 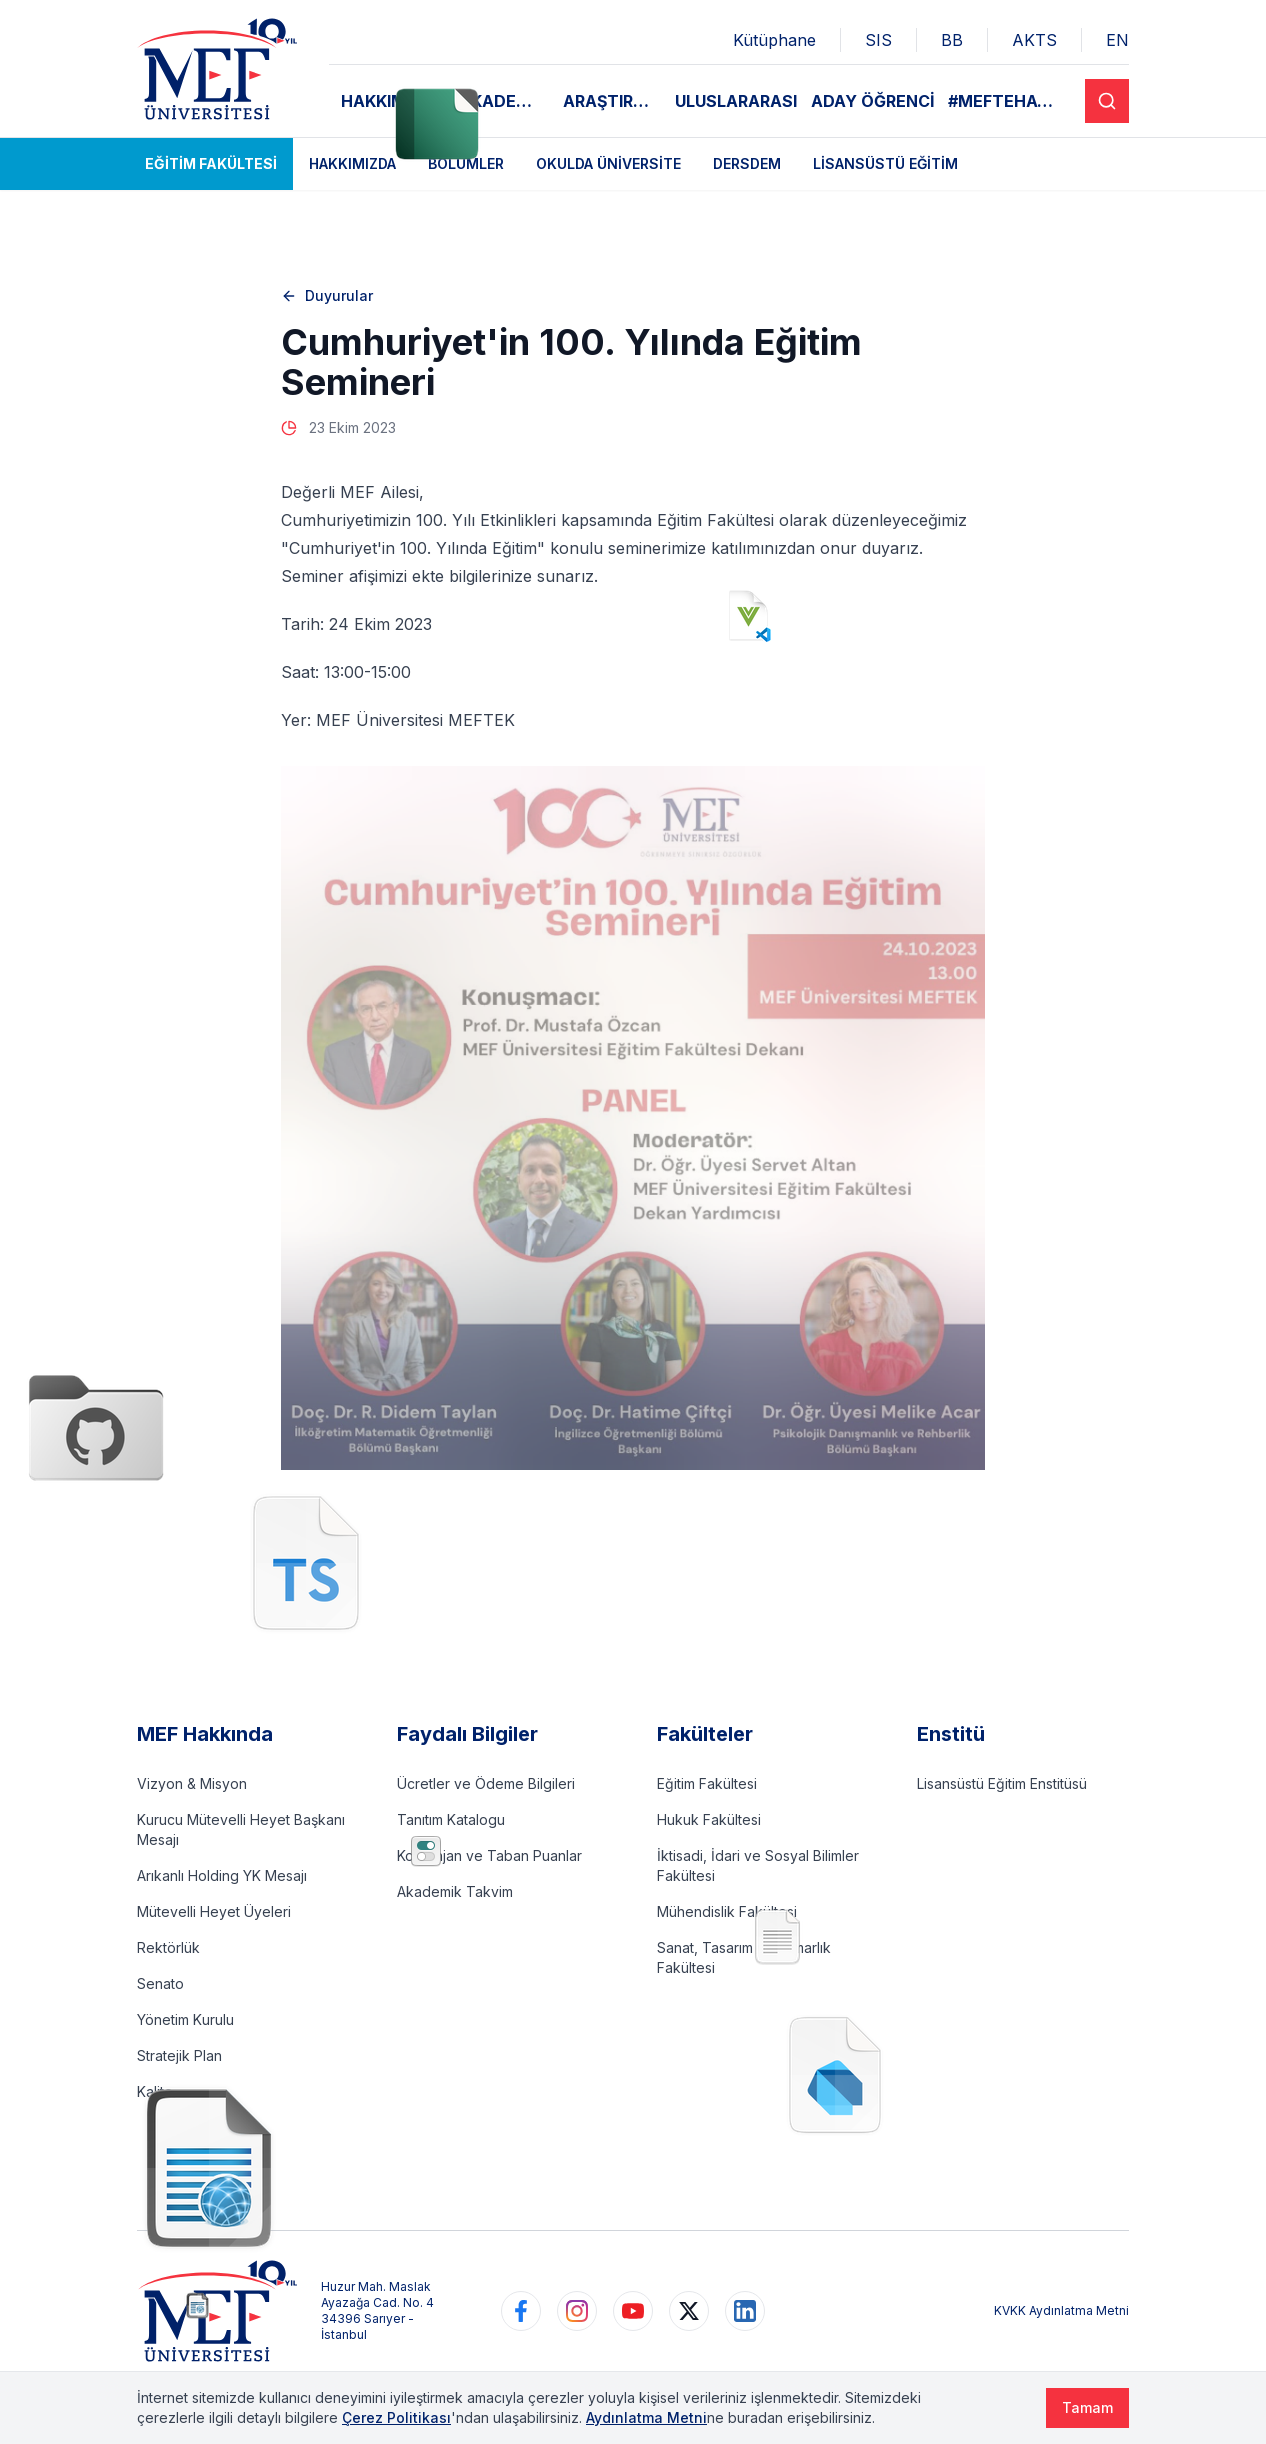 I want to click on open a web document file, so click(x=197, y=2305).